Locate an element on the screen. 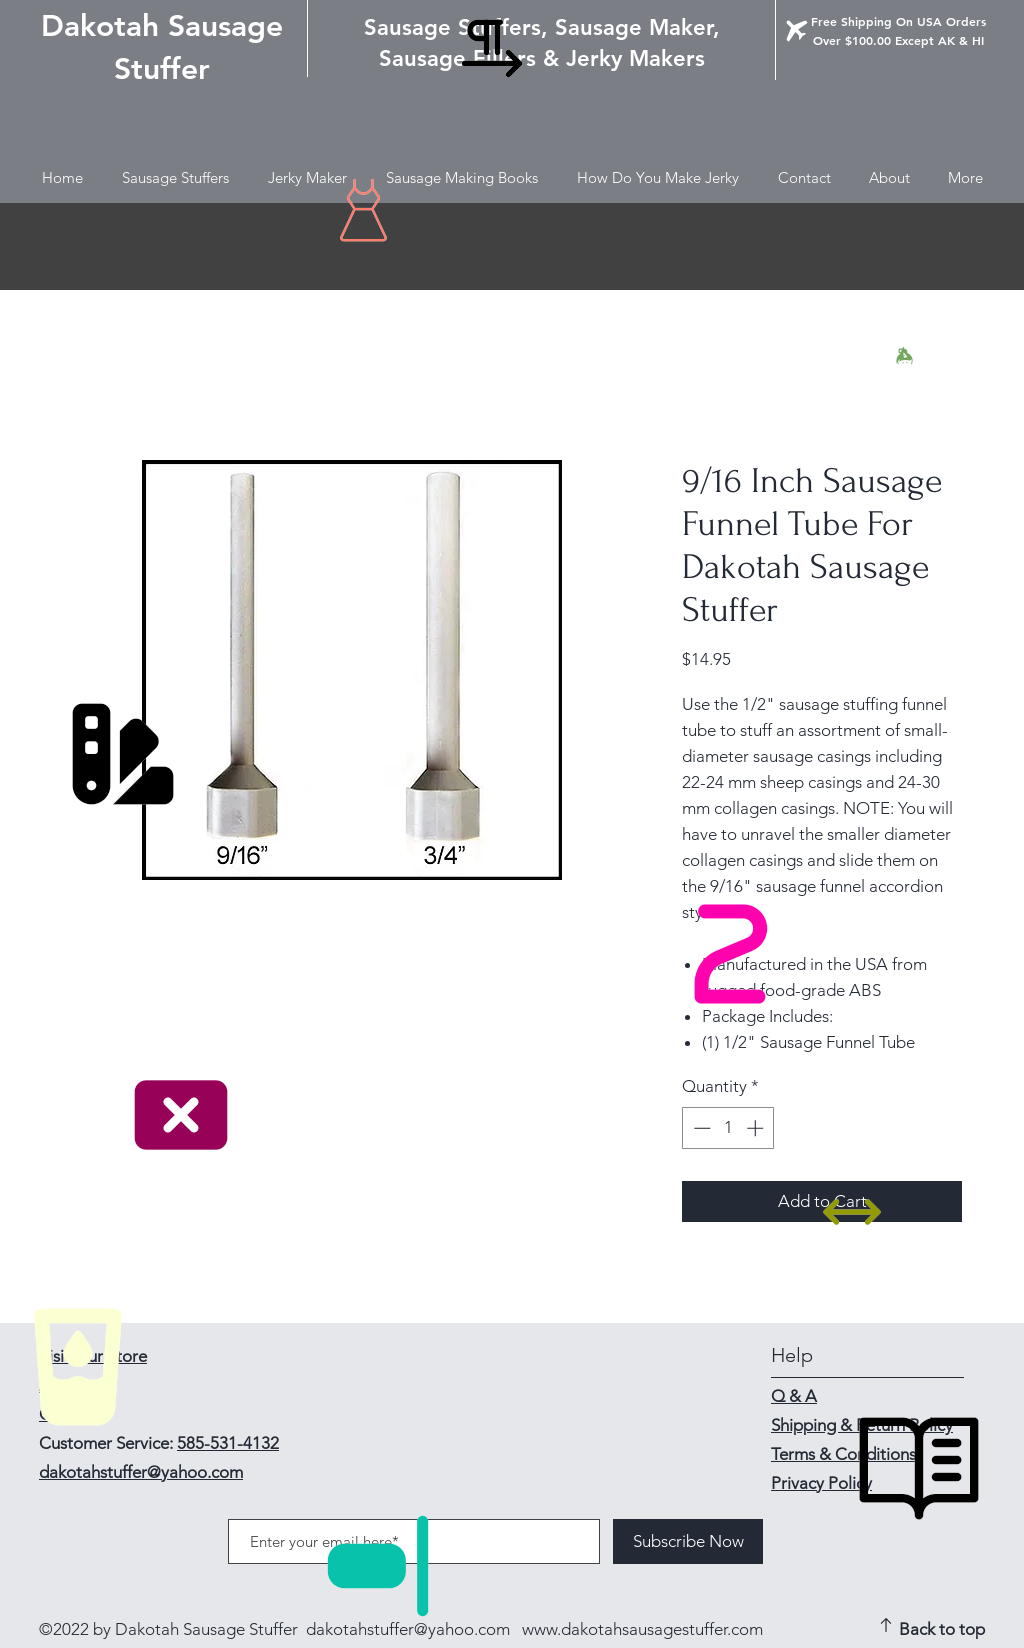 The width and height of the screenshot is (1024, 1648). open keybase app is located at coordinates (904, 355).